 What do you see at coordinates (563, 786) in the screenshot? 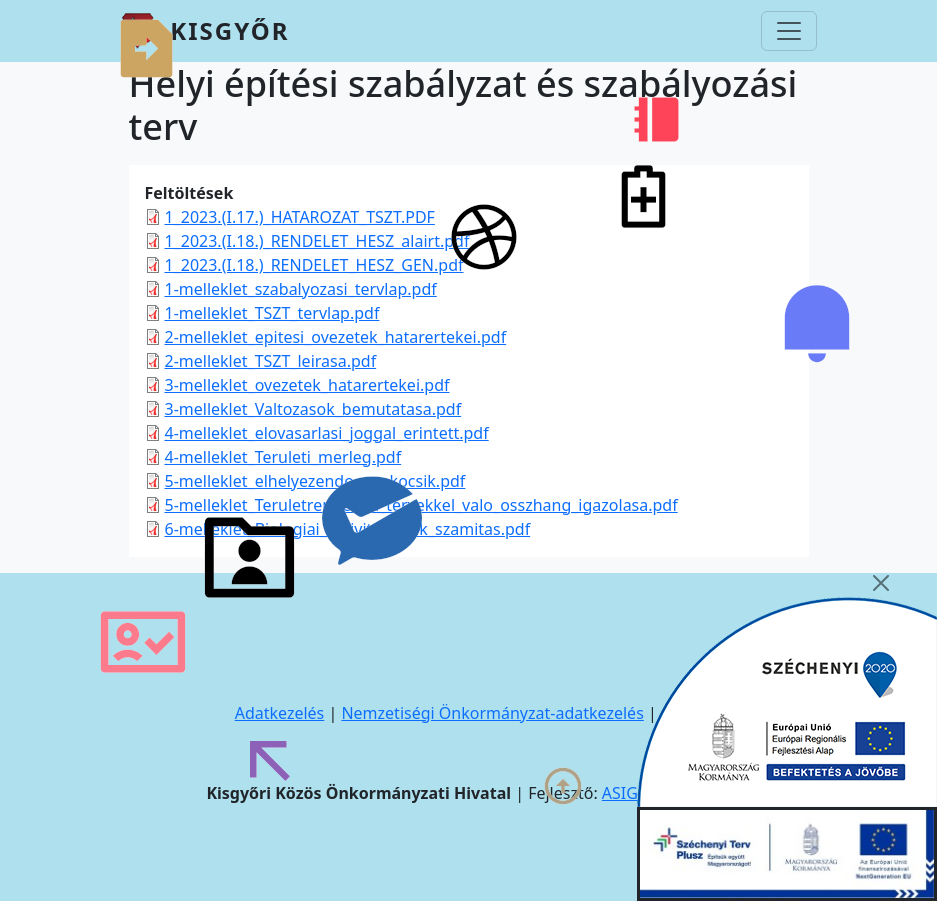
I see `scroll to top of page` at bounding box center [563, 786].